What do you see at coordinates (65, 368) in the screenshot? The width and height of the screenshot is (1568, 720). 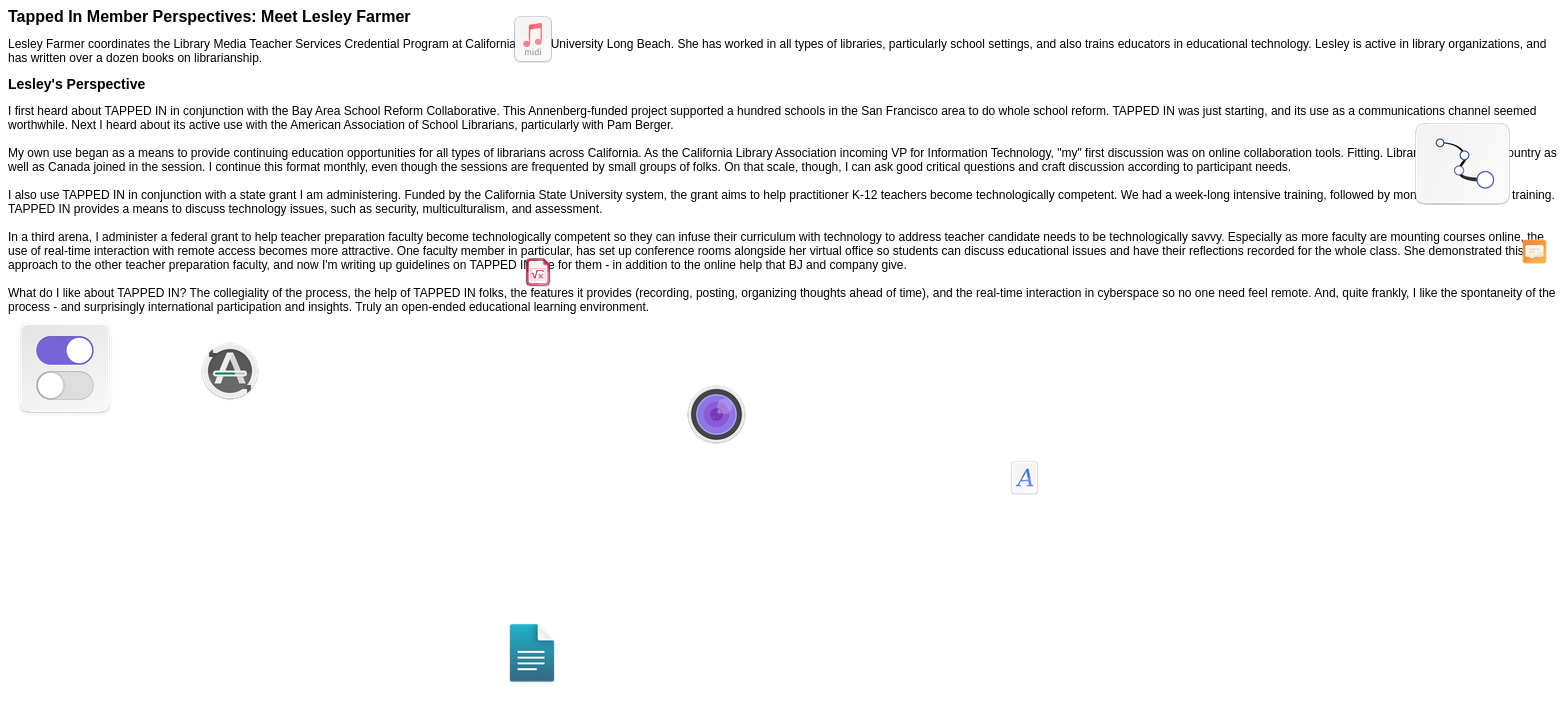 I see `open gnome tweaks to customize desktop settings` at bounding box center [65, 368].